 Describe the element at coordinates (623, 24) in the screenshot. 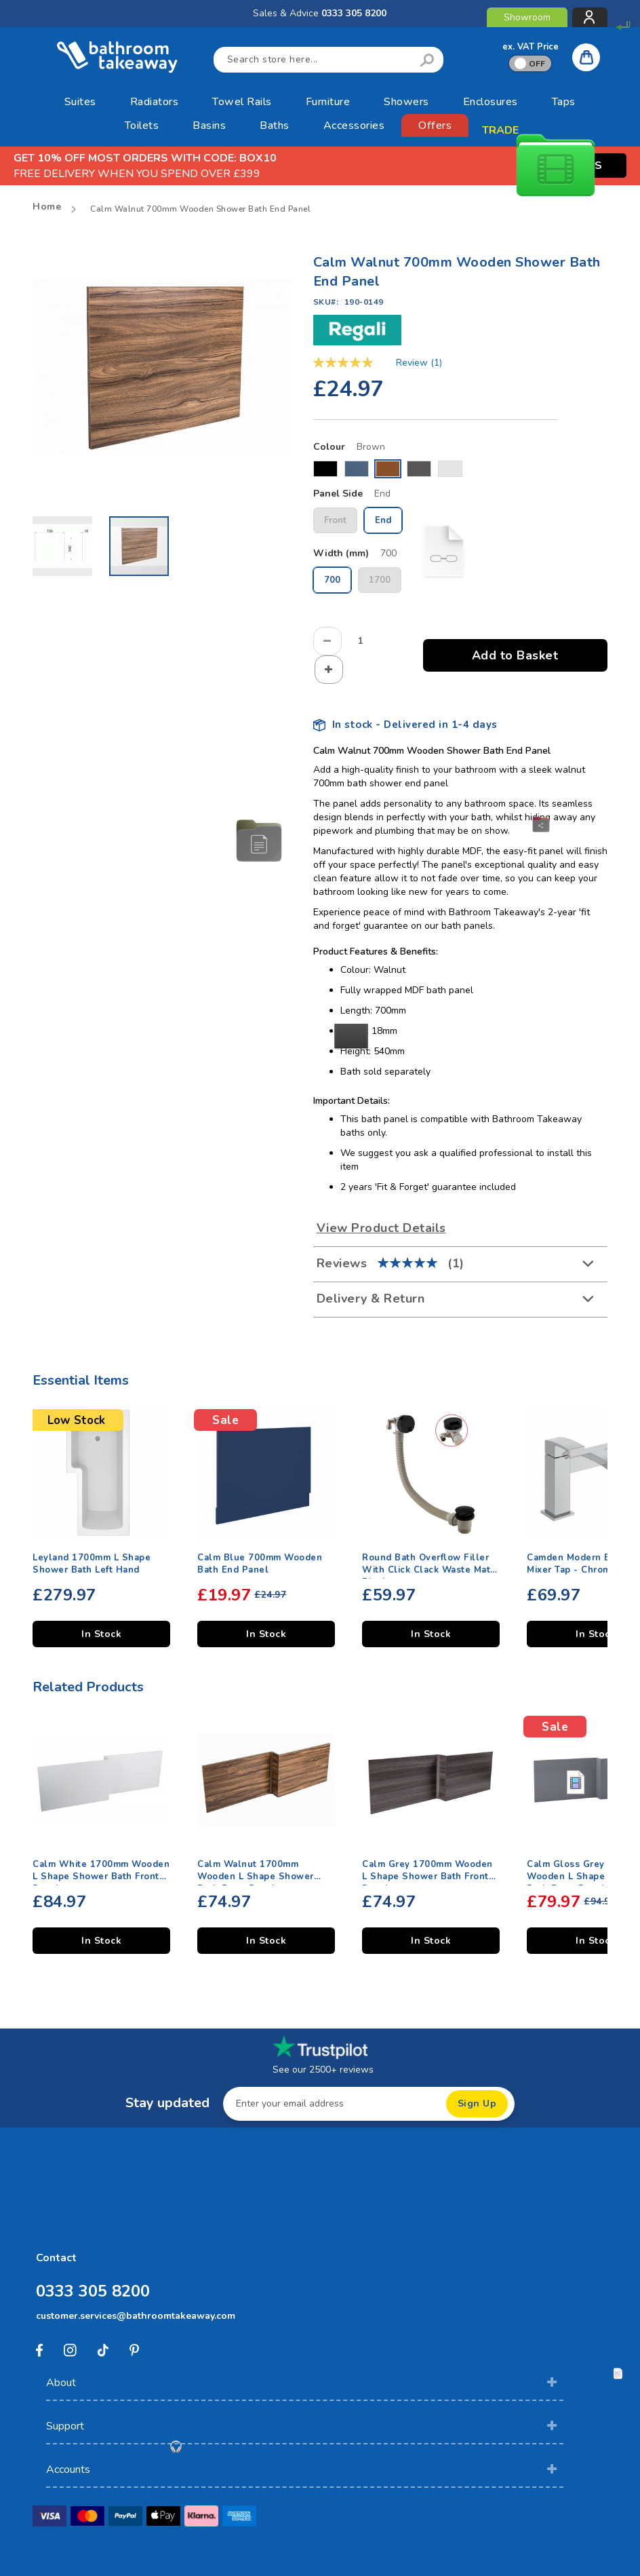

I see `reply to all recipients of an email` at that location.